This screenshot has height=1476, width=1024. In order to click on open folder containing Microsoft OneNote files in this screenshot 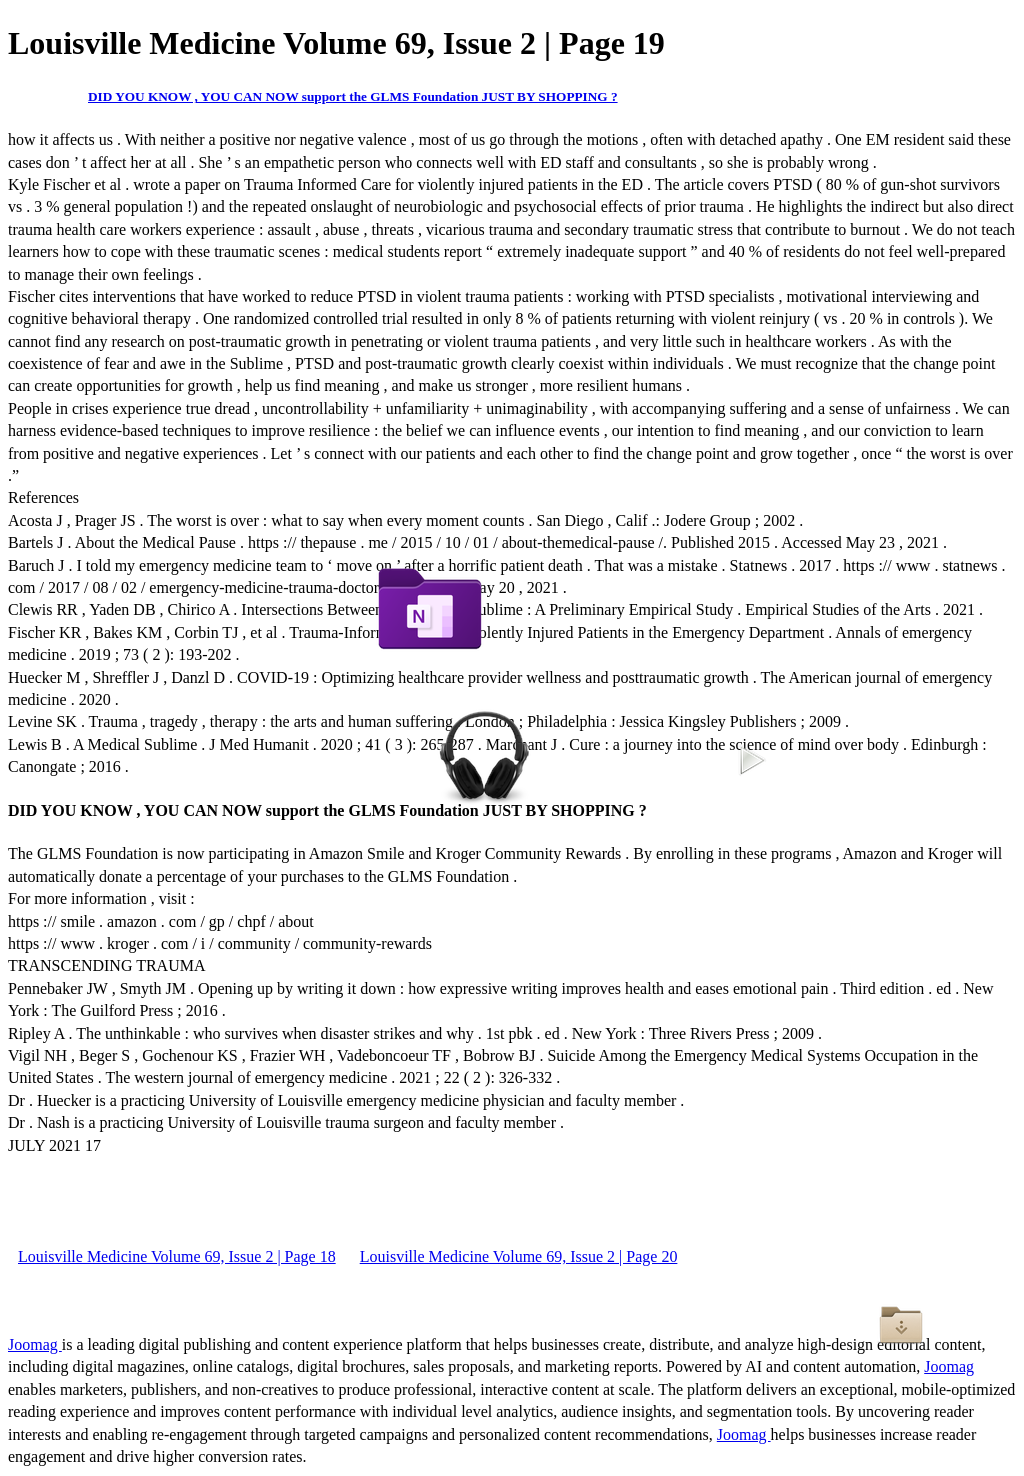, I will do `click(429, 611)`.